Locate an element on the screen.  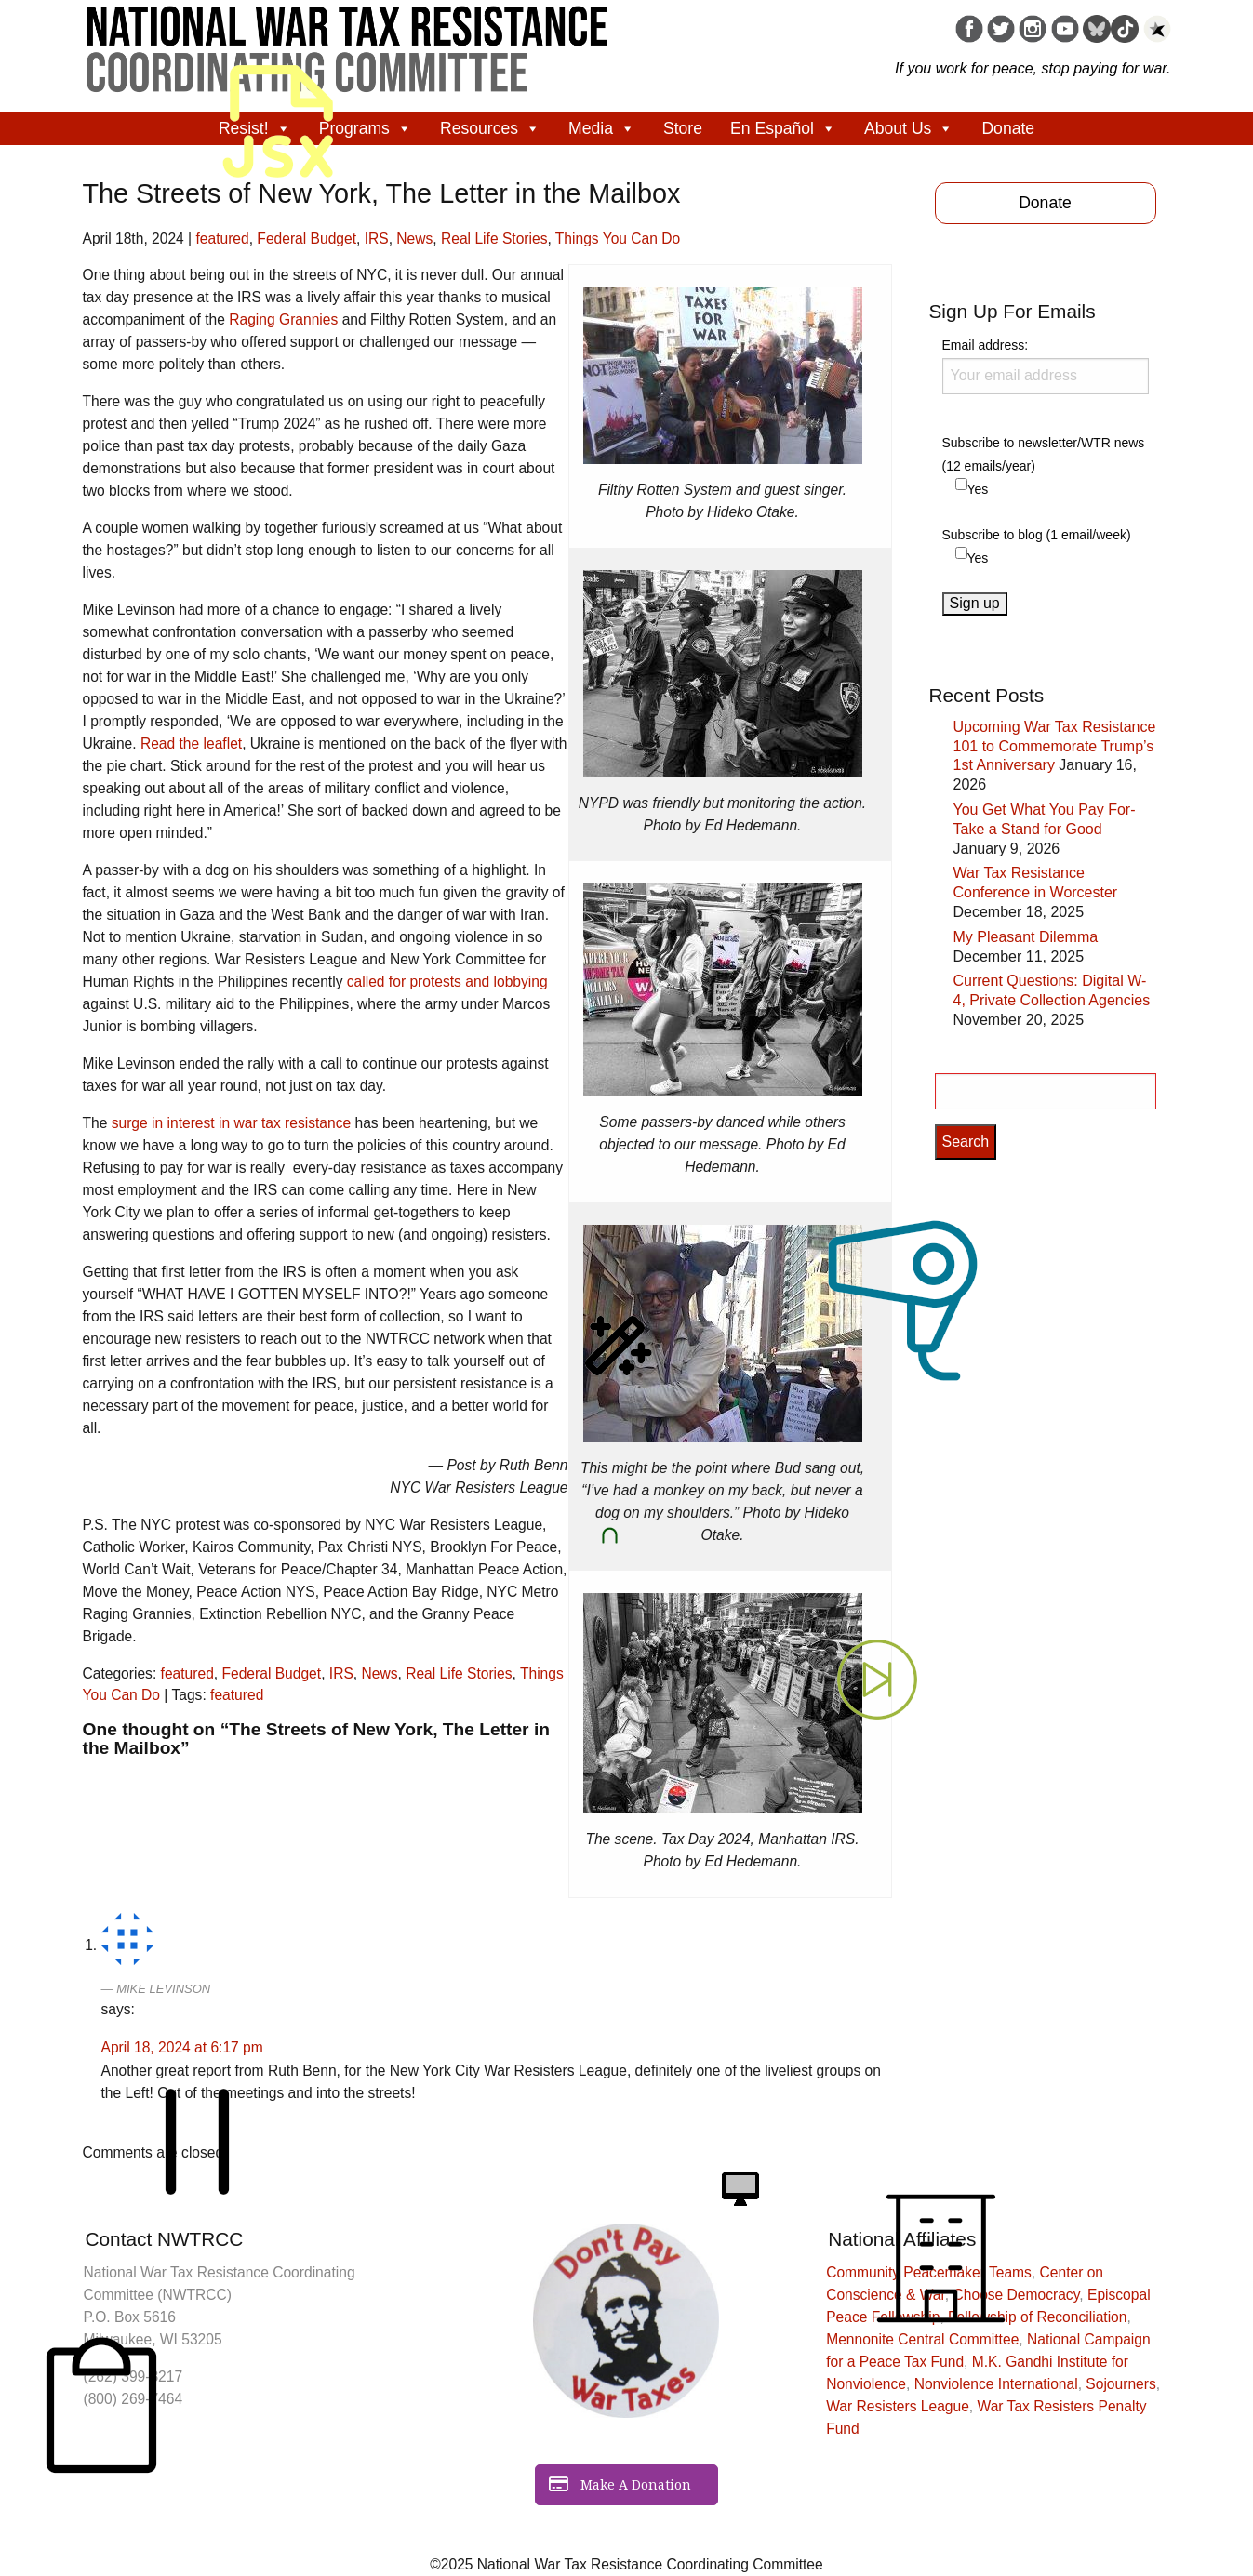
pause media playback is located at coordinates (197, 2142).